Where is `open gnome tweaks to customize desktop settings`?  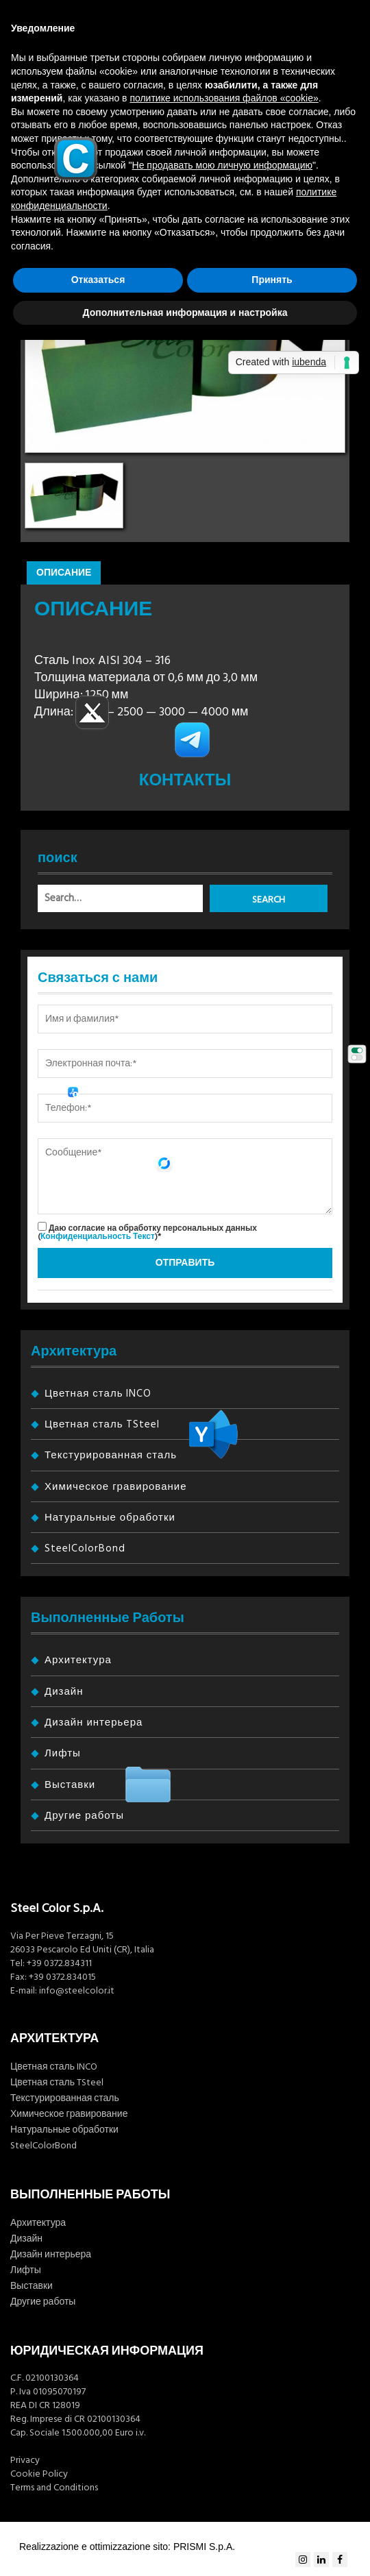 open gnome tweaks to customize desktop settings is located at coordinates (357, 1054).